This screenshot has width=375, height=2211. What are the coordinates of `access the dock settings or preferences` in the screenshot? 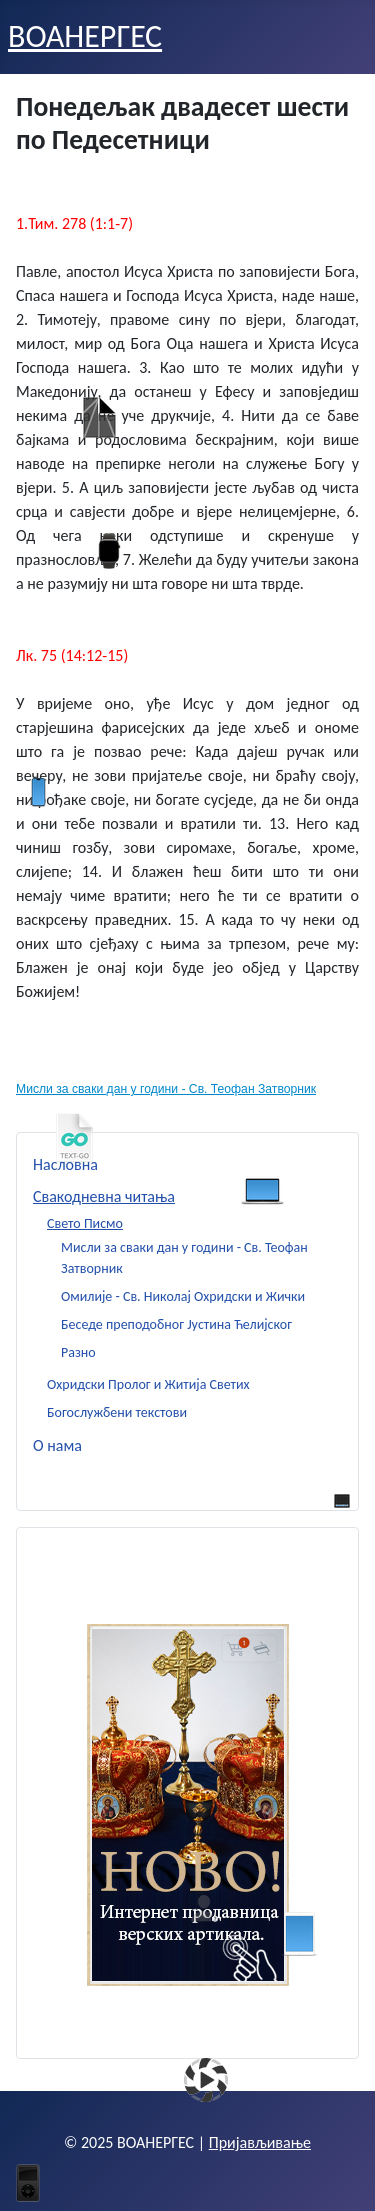 It's located at (342, 1501).